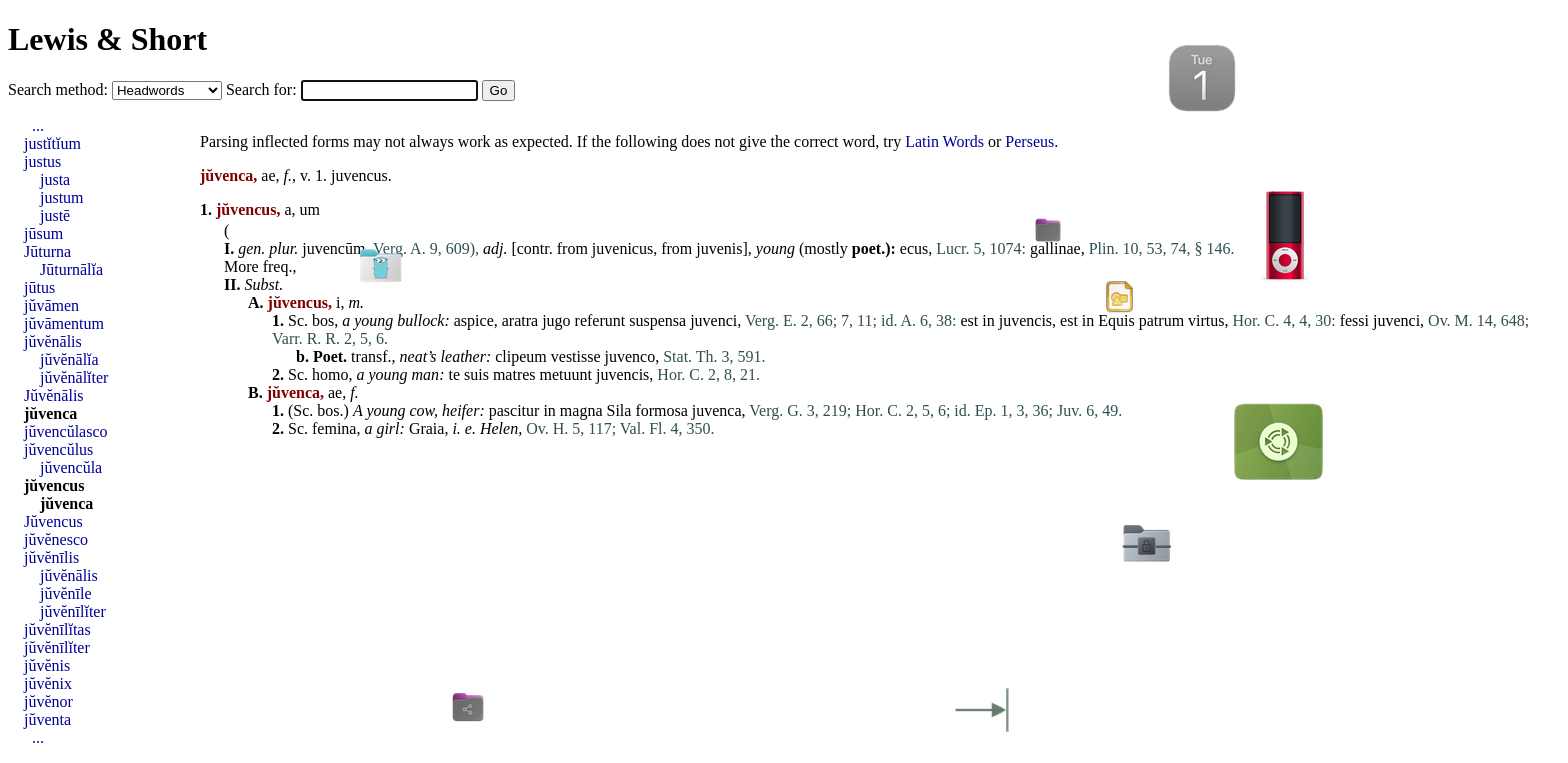  Describe the element at coordinates (1278, 438) in the screenshot. I see `access your desktop folder` at that location.